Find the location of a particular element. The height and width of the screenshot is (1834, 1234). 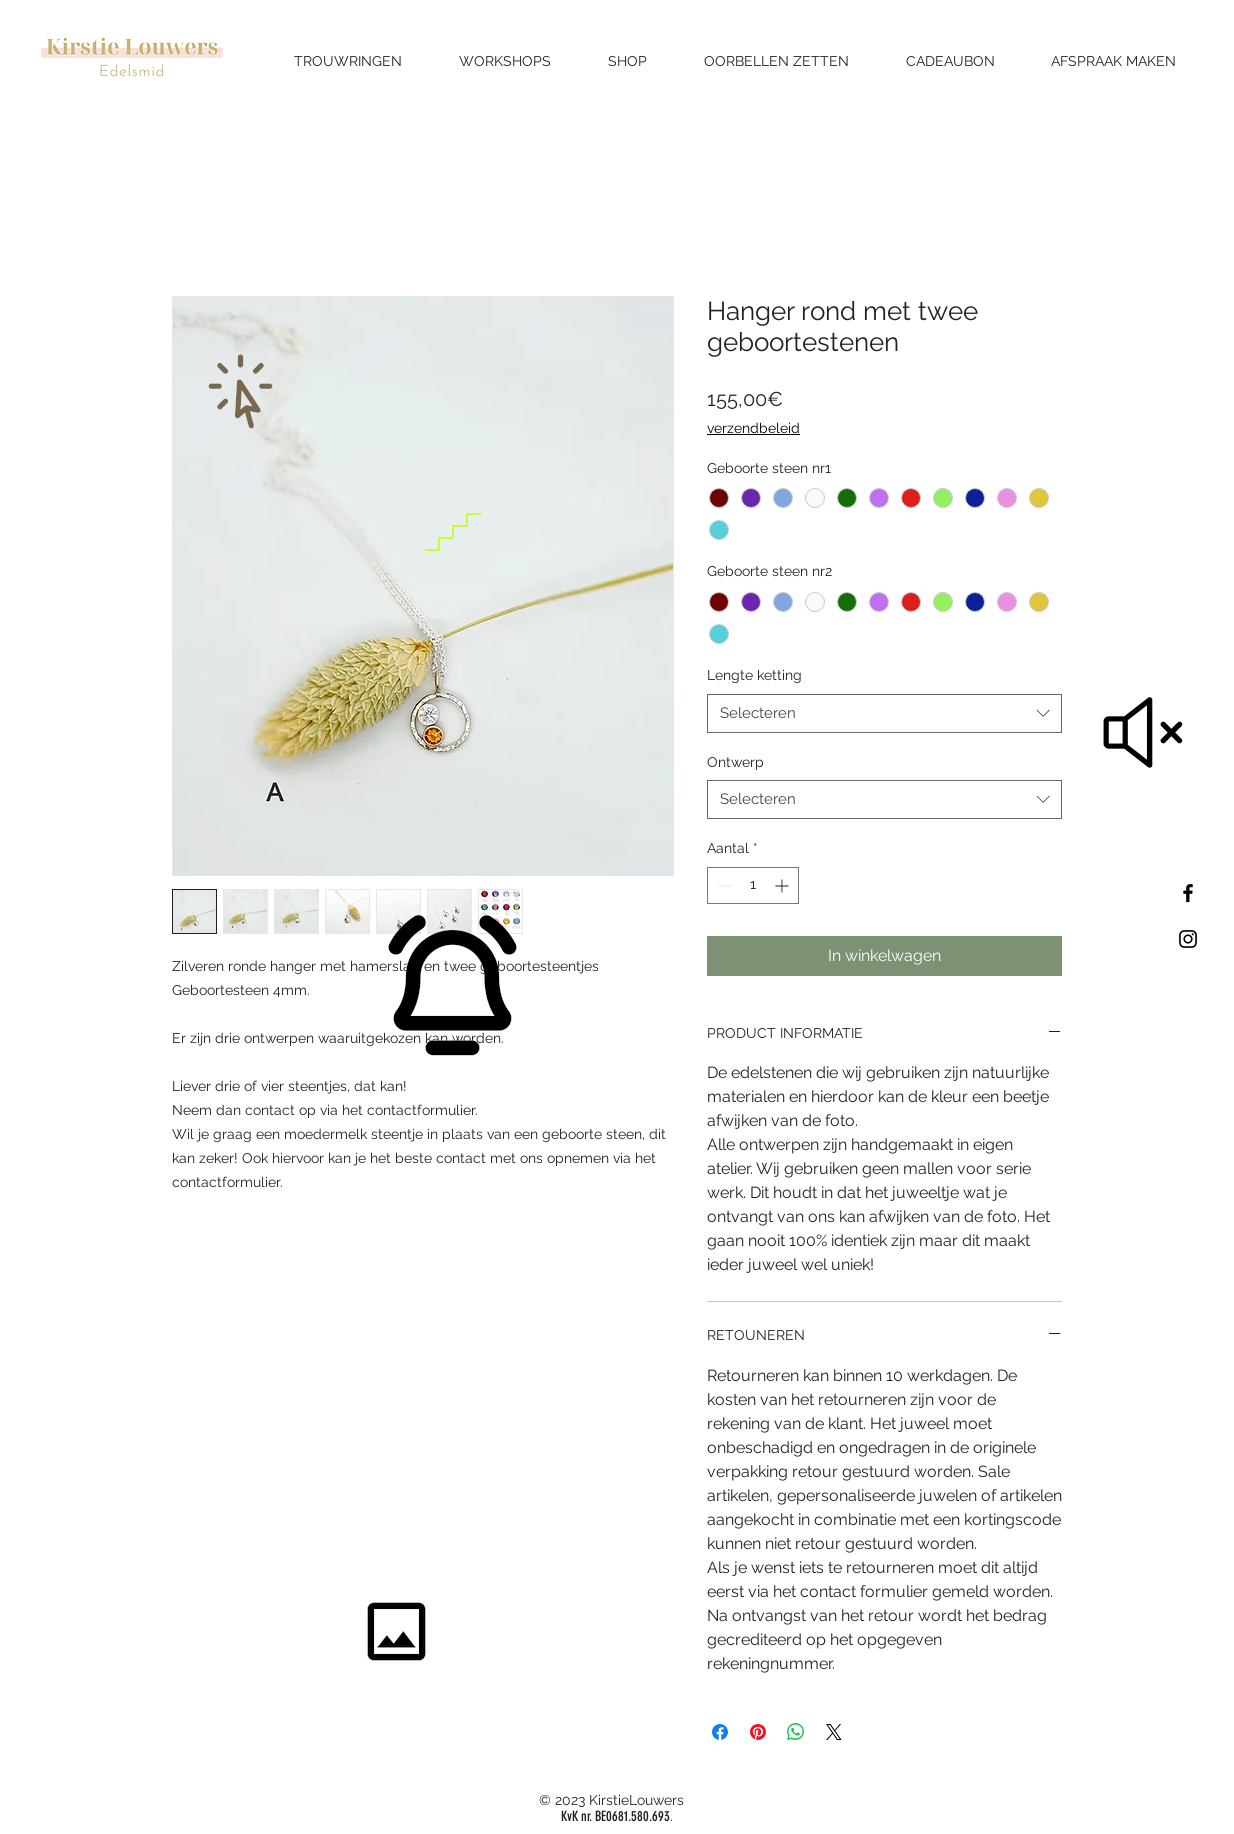

indicates new notifications or alerts is located at coordinates (452, 986).